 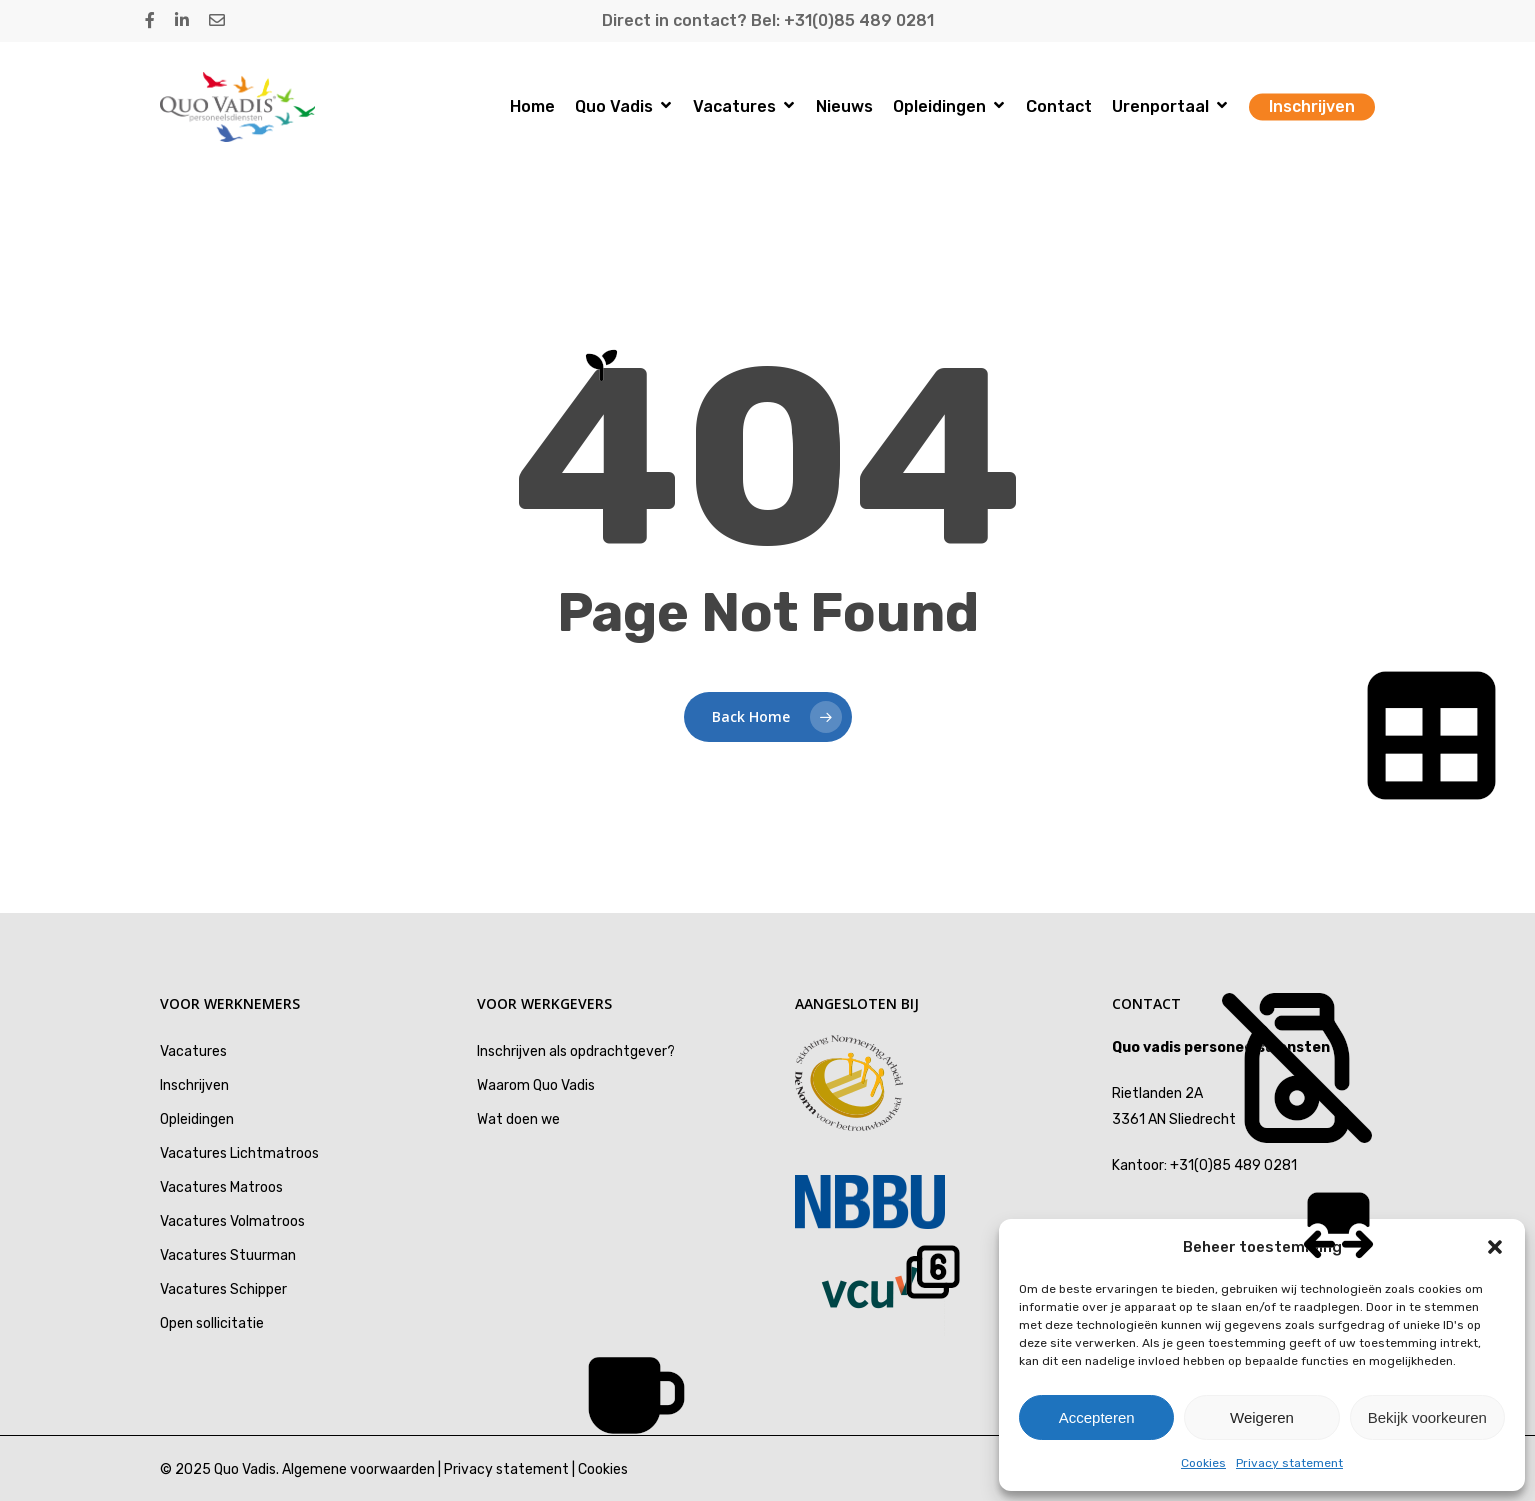 I want to click on auto-fit content to available width, so click(x=1338, y=1223).